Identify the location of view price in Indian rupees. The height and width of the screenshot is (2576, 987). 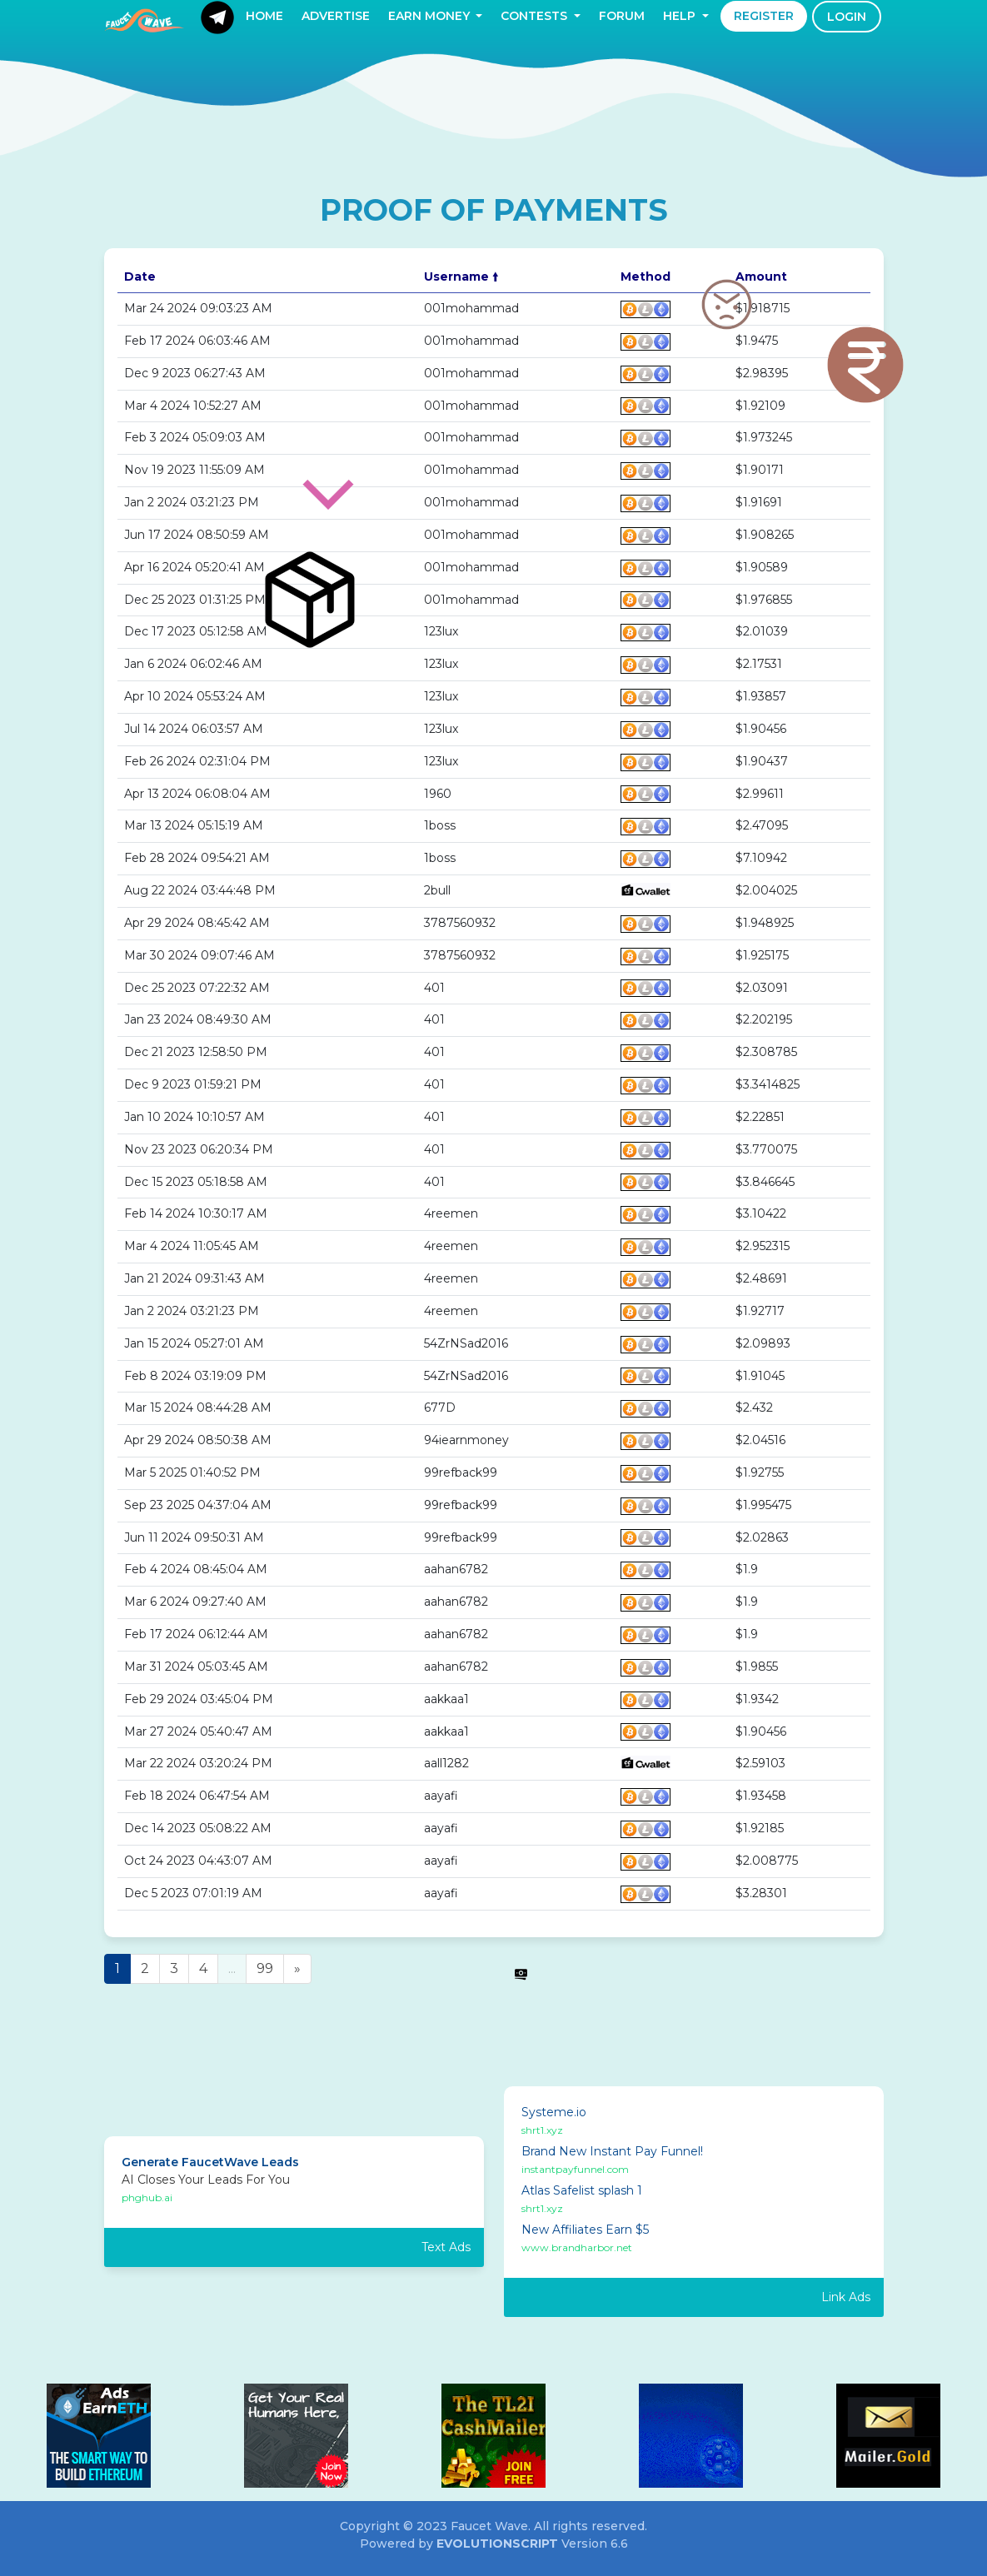
(865, 365).